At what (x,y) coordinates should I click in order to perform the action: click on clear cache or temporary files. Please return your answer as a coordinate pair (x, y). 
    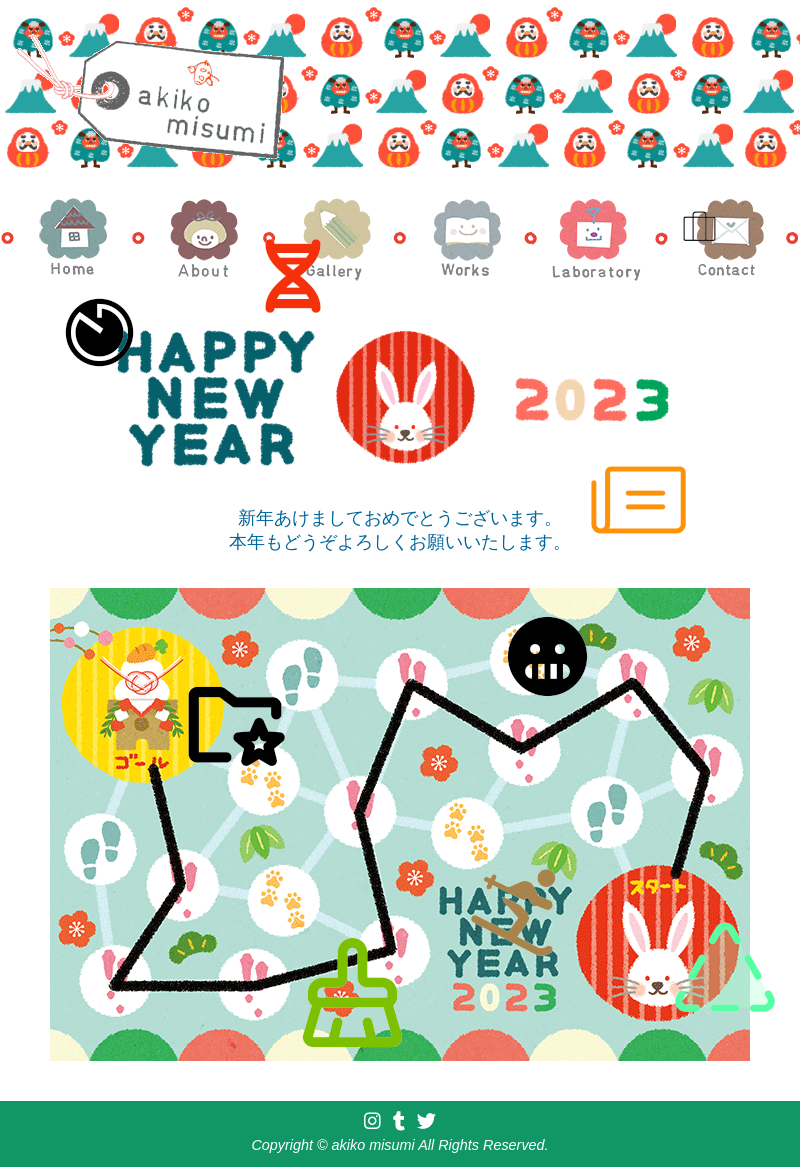
    Looking at the image, I should click on (352, 992).